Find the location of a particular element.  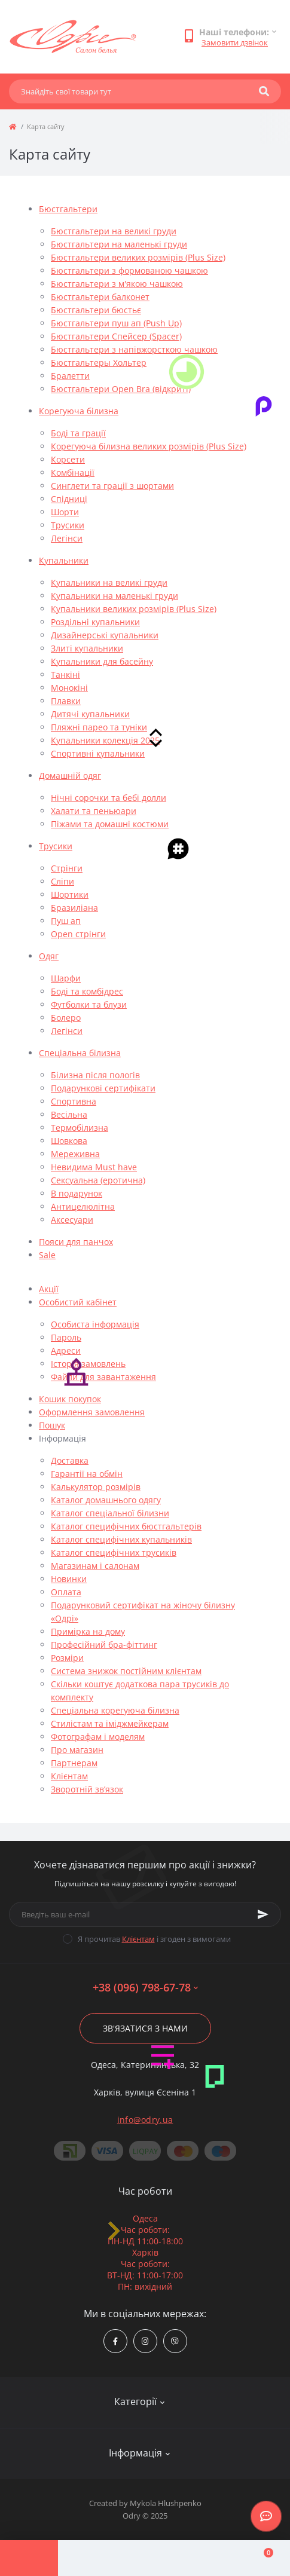

pagekit CMS logo is located at coordinates (215, 2076).